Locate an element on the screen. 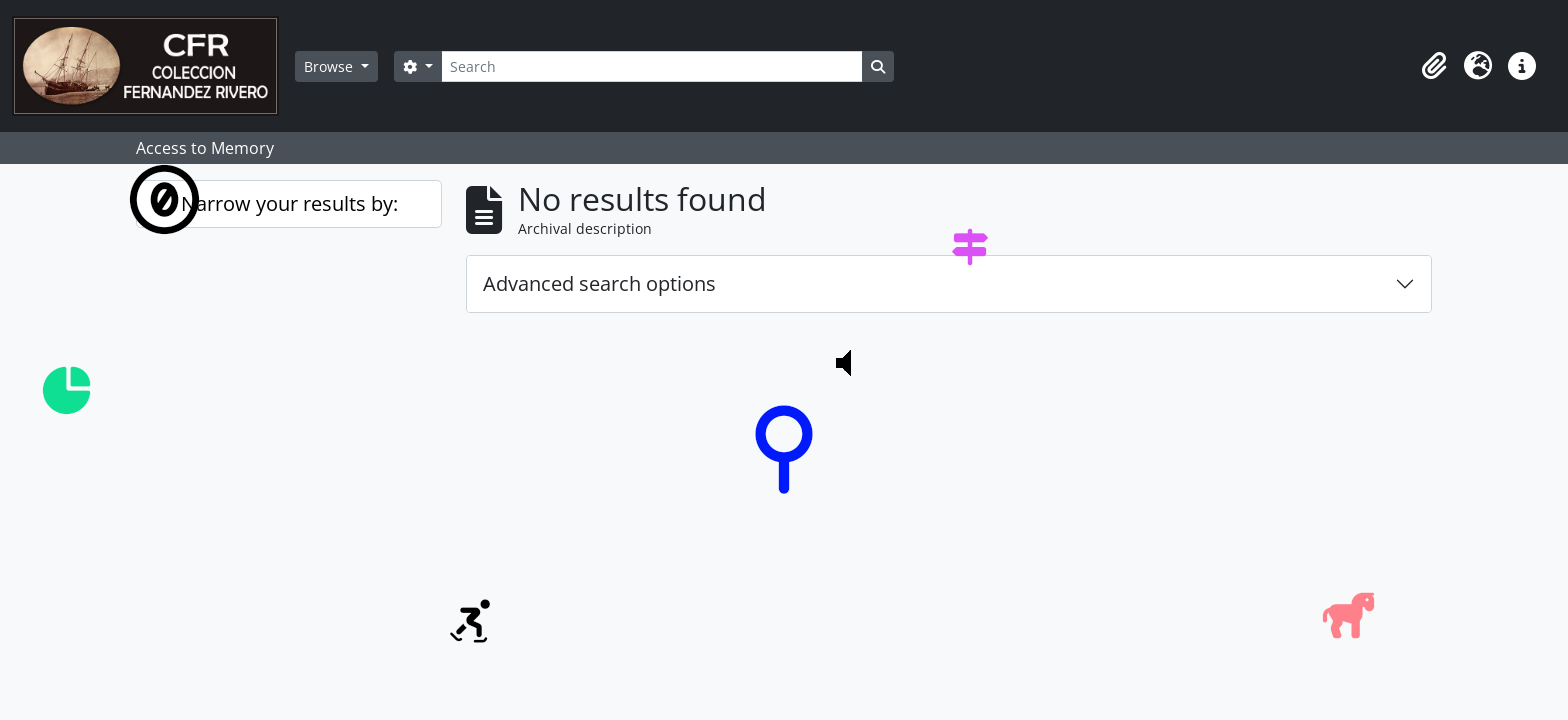  view analytics or statistics is located at coordinates (66, 390).